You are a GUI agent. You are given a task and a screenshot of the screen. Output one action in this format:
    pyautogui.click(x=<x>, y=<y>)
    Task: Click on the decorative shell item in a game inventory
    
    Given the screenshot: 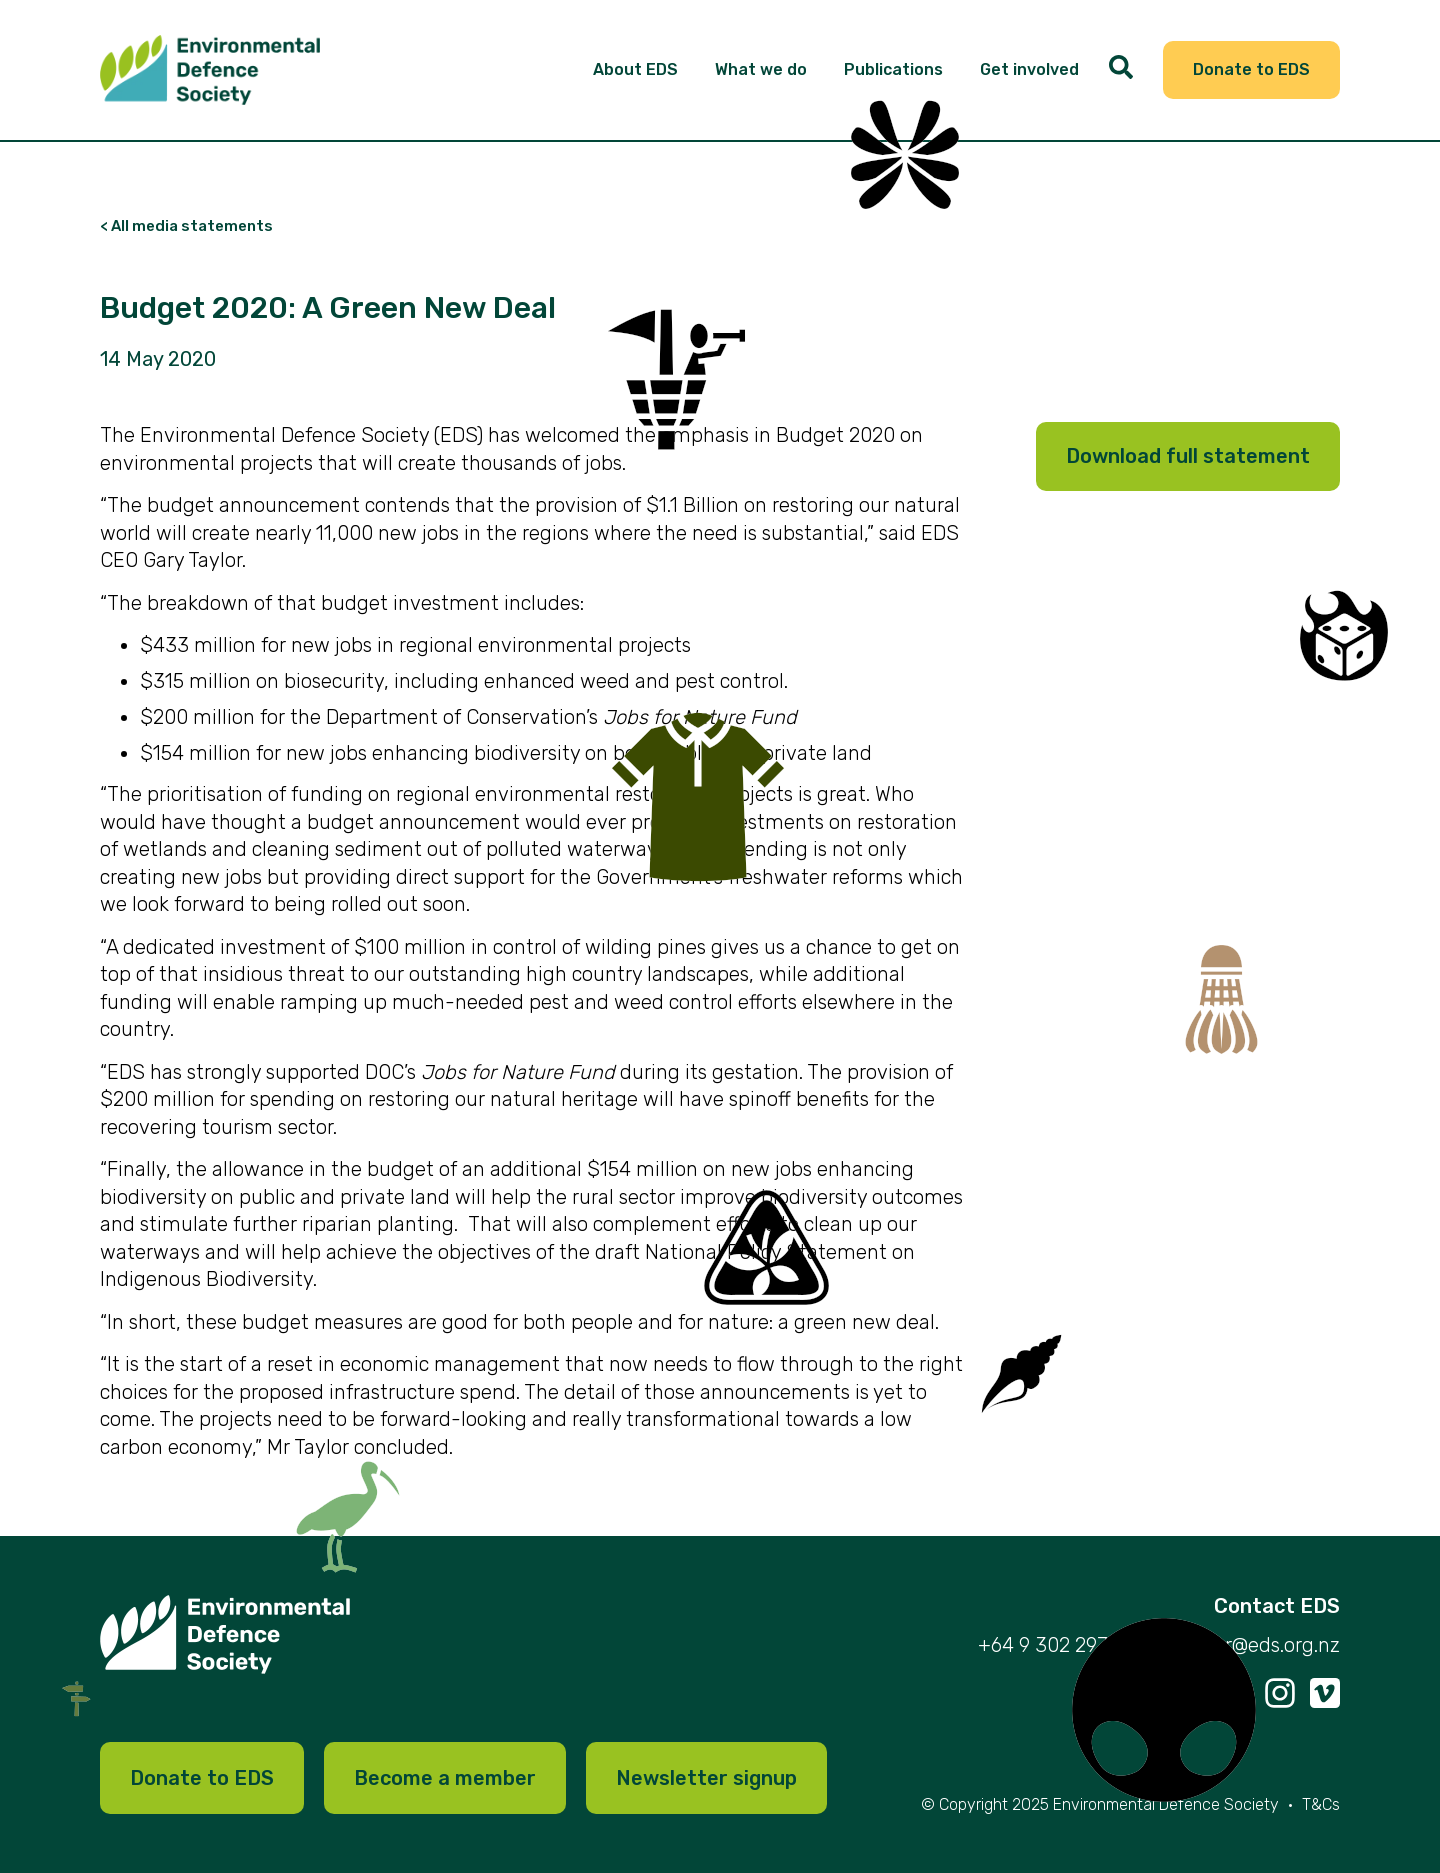 What is the action you would take?
    pyautogui.click(x=1021, y=1373)
    